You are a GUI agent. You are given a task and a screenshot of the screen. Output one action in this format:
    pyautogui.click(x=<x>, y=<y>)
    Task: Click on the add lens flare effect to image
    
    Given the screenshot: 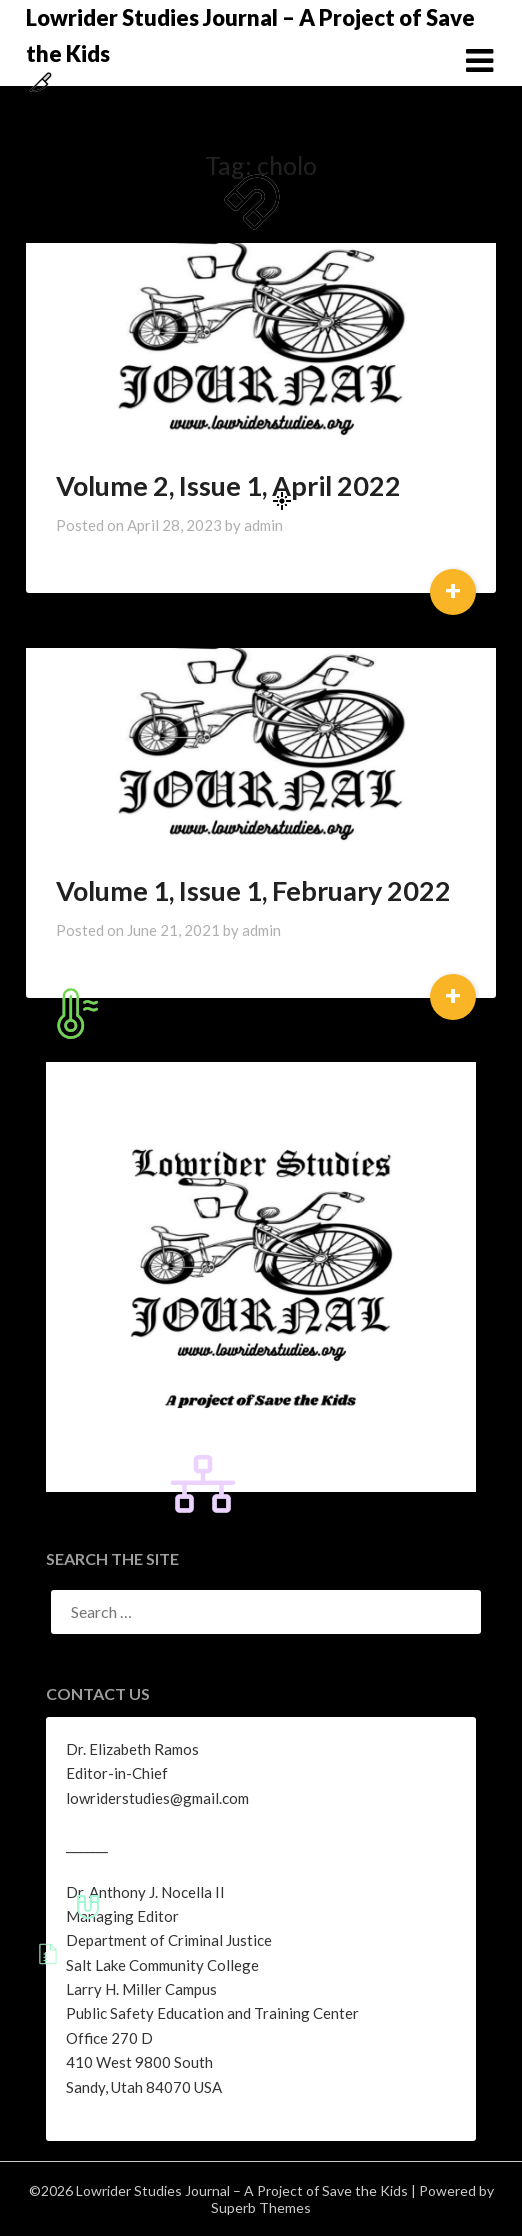 What is the action you would take?
    pyautogui.click(x=282, y=501)
    